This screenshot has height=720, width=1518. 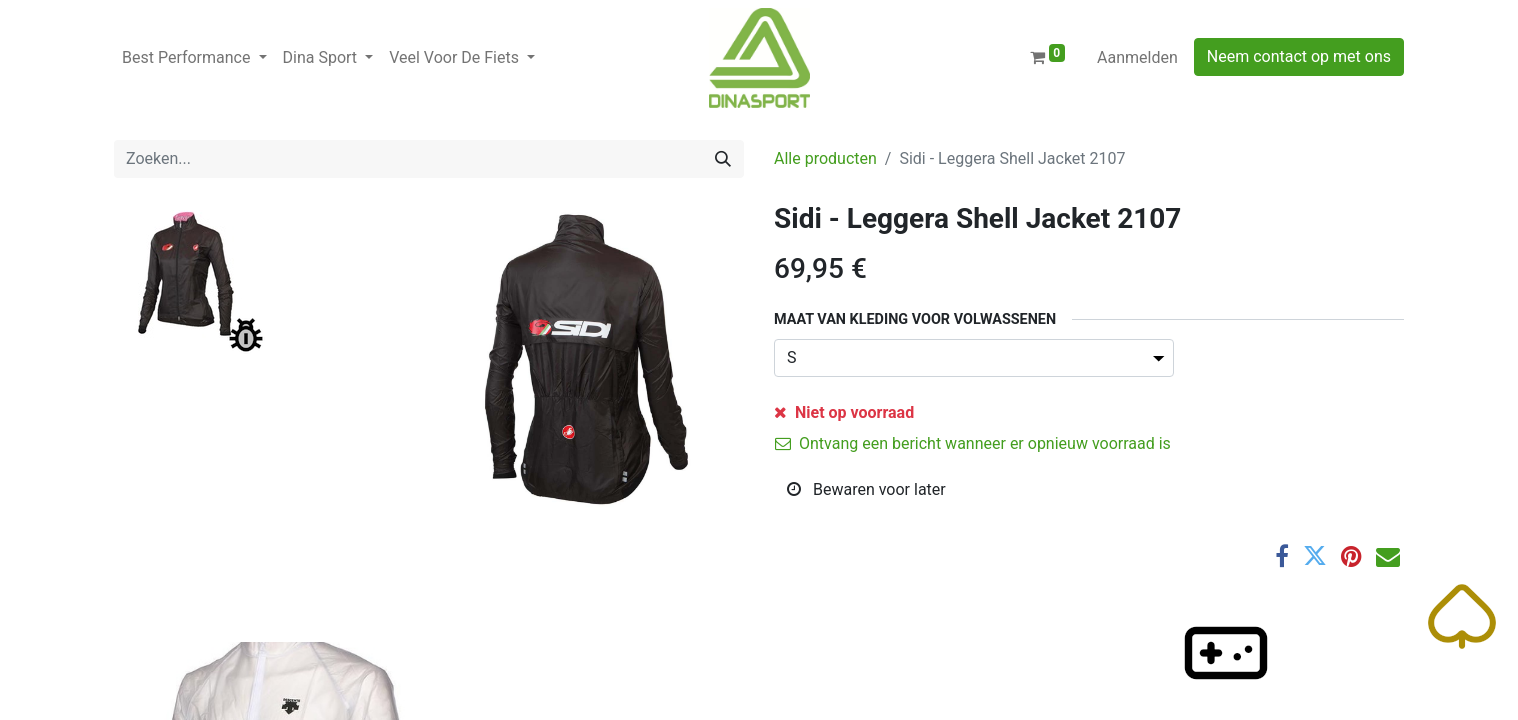 I want to click on spade suit symbol for card games, so click(x=1462, y=615).